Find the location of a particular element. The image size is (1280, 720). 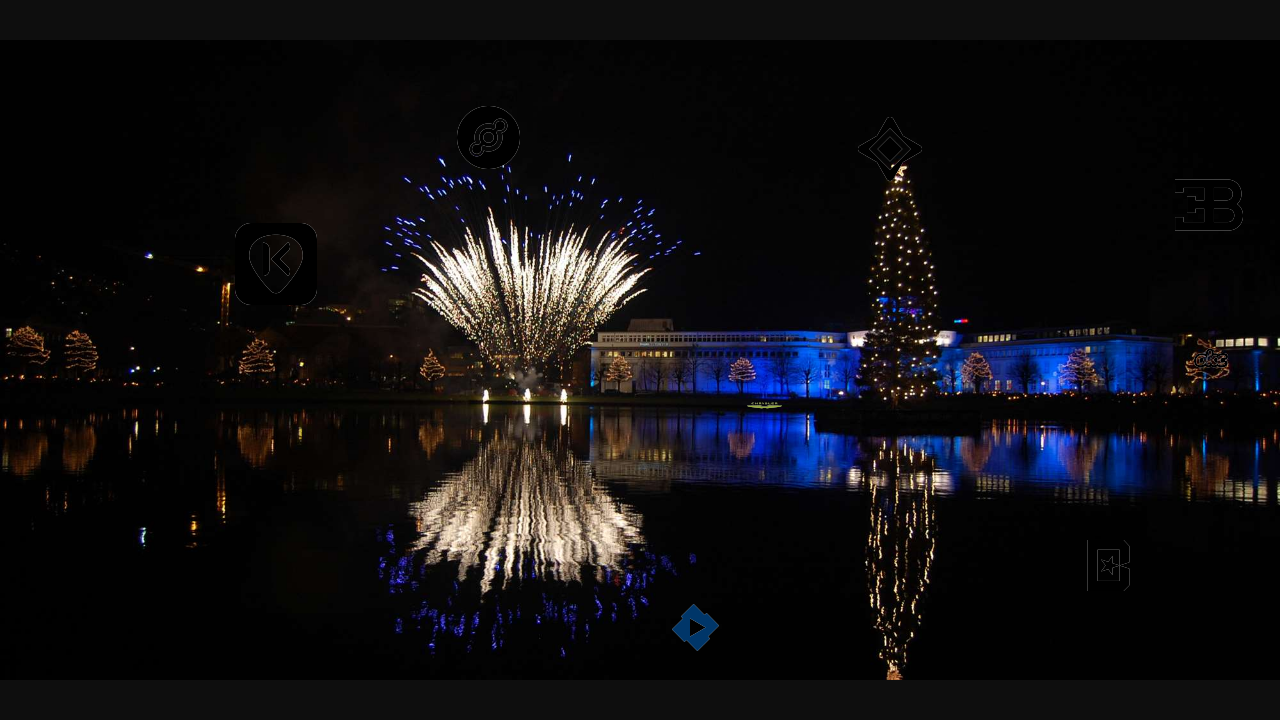

chrysler brand logo is located at coordinates (764, 405).